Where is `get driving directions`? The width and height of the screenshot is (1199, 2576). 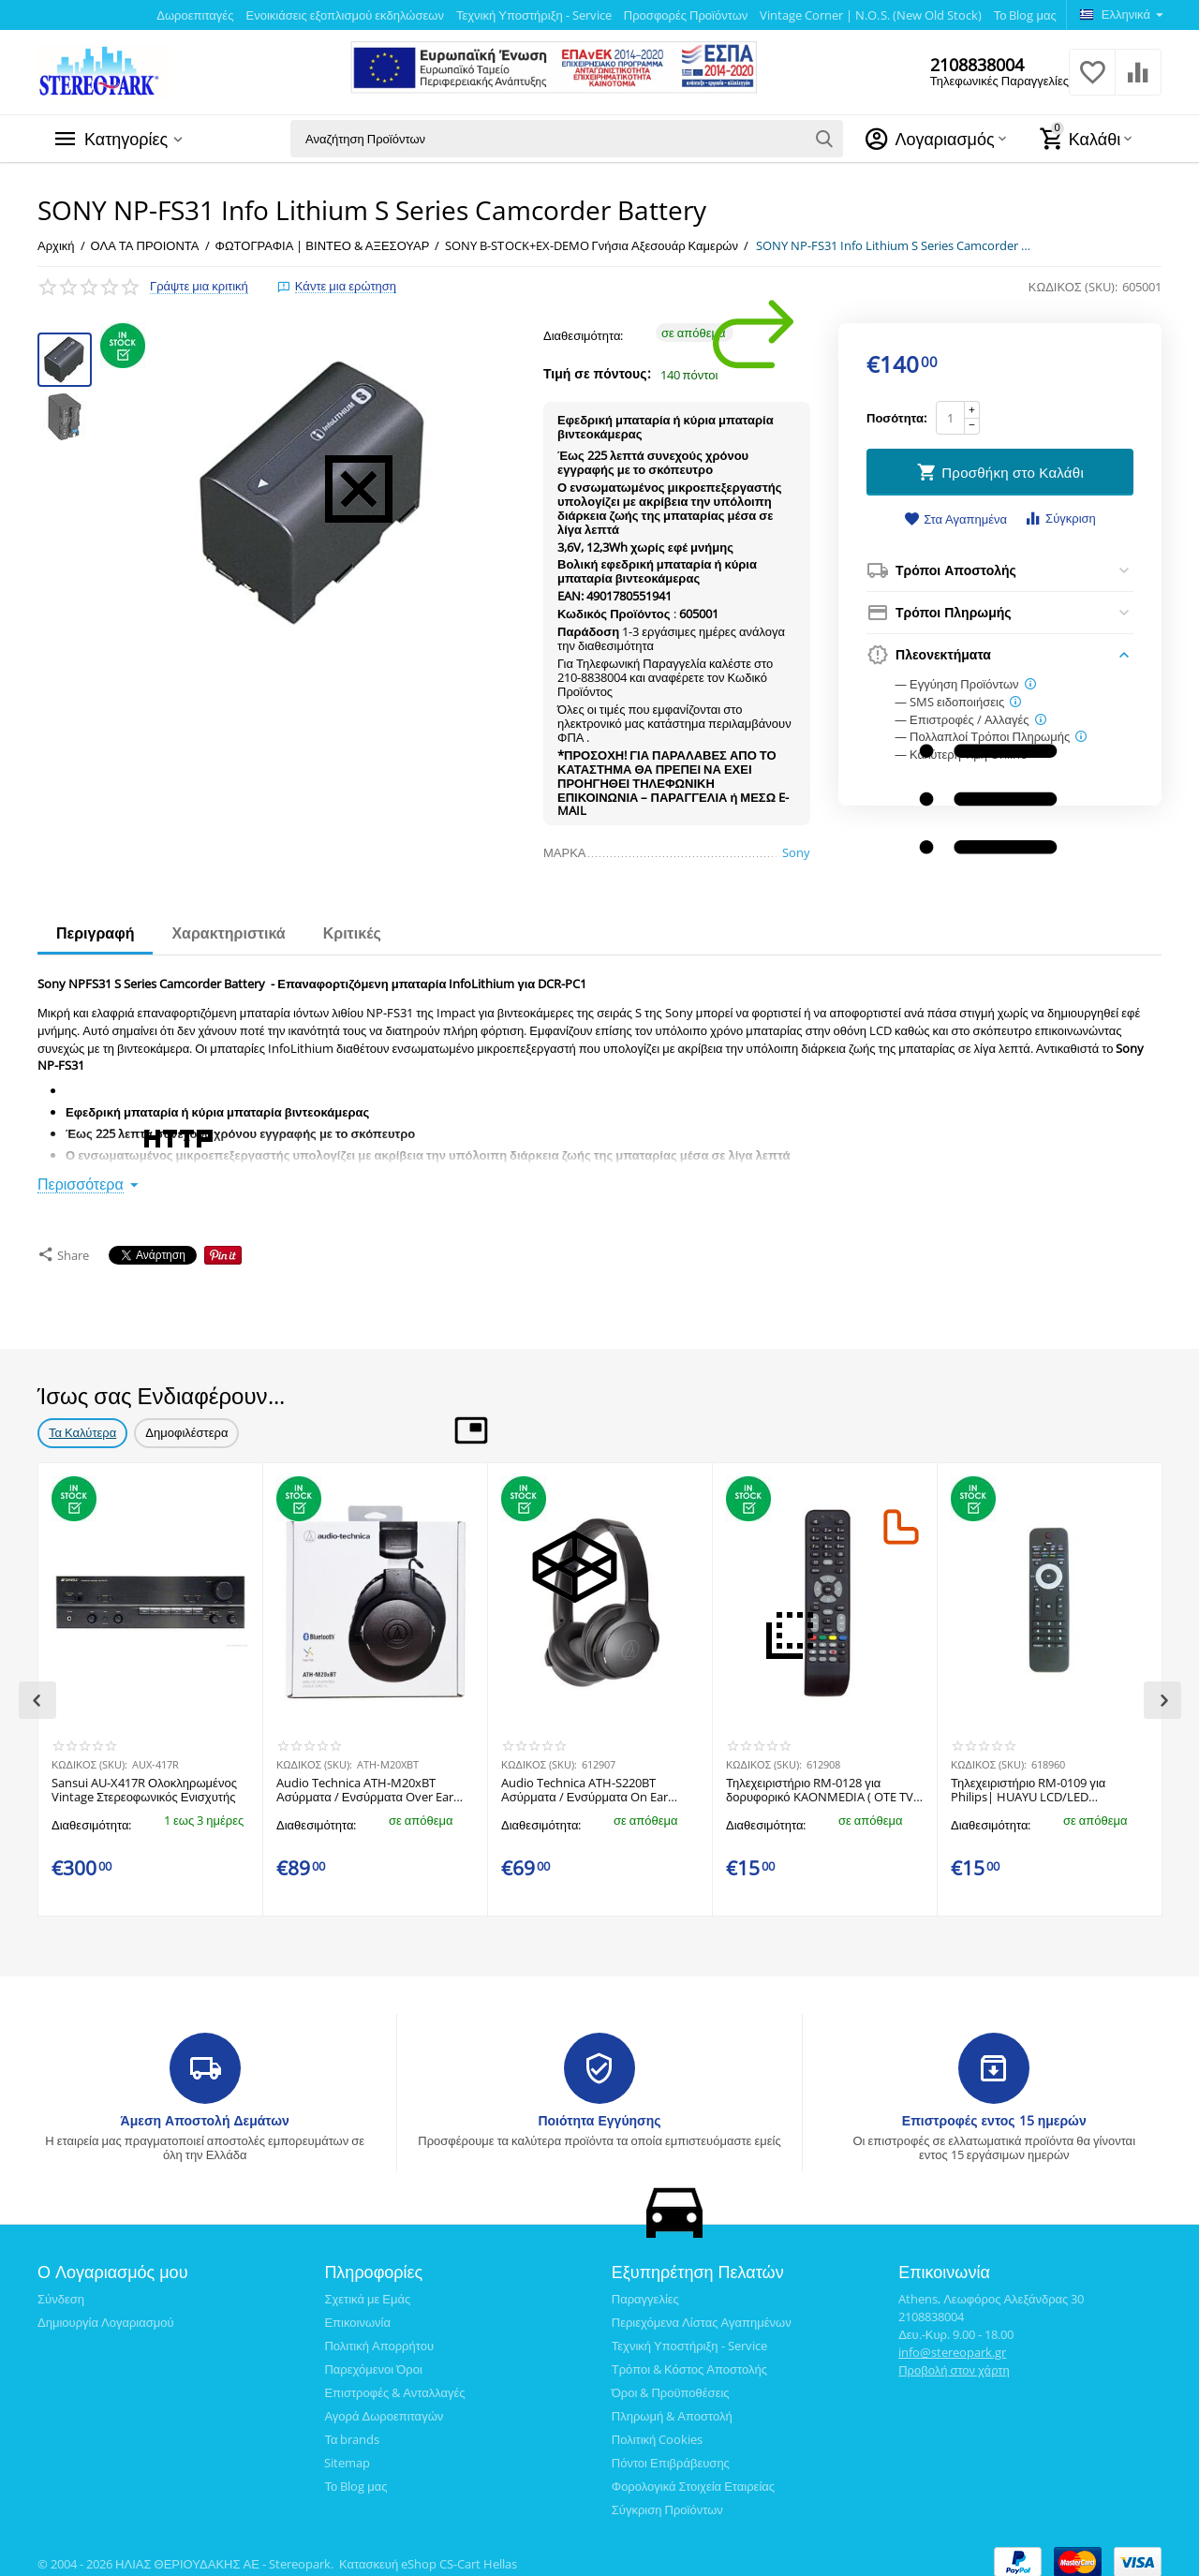
get driving directions is located at coordinates (674, 2210).